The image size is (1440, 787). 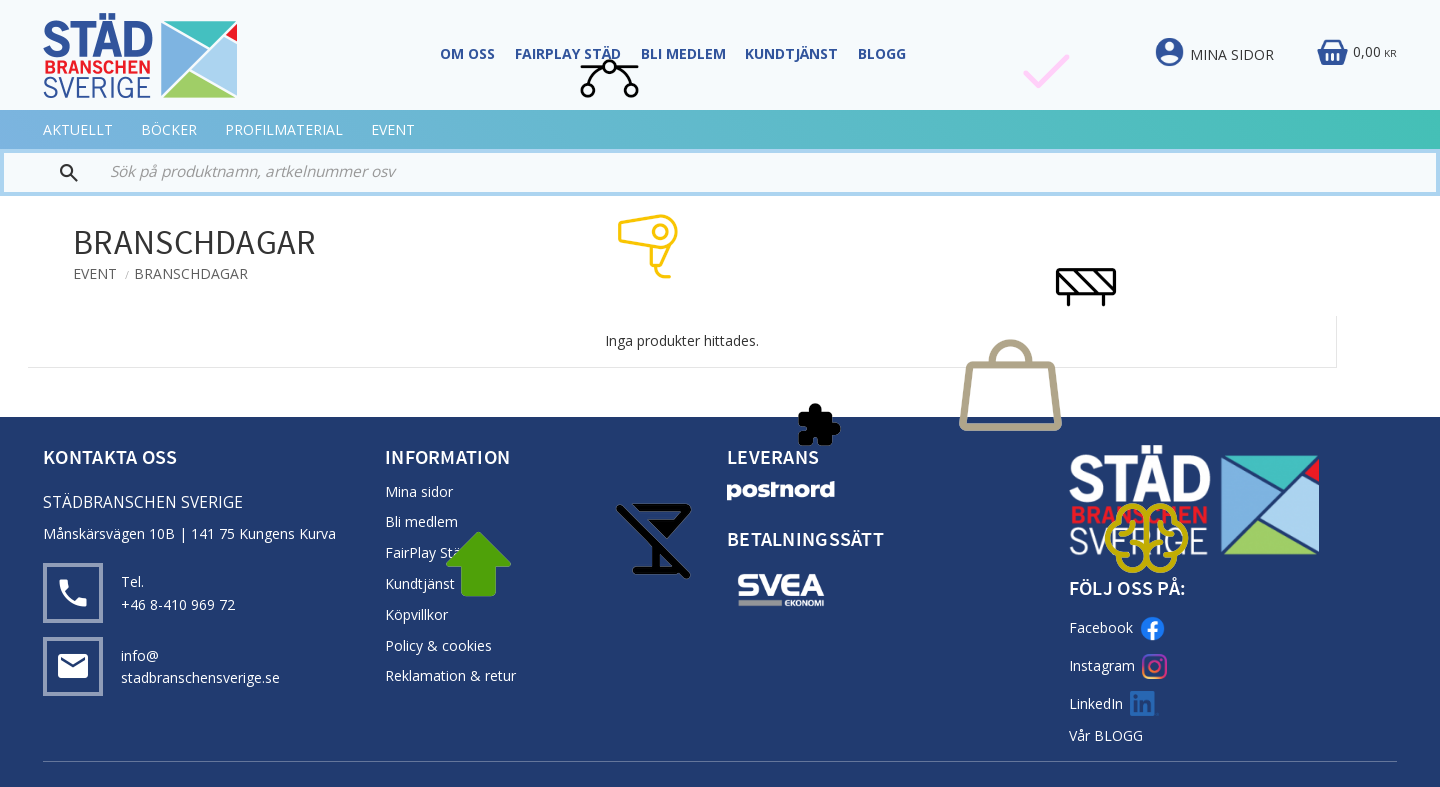 What do you see at coordinates (1045, 69) in the screenshot?
I see `confirm or submit an action` at bounding box center [1045, 69].